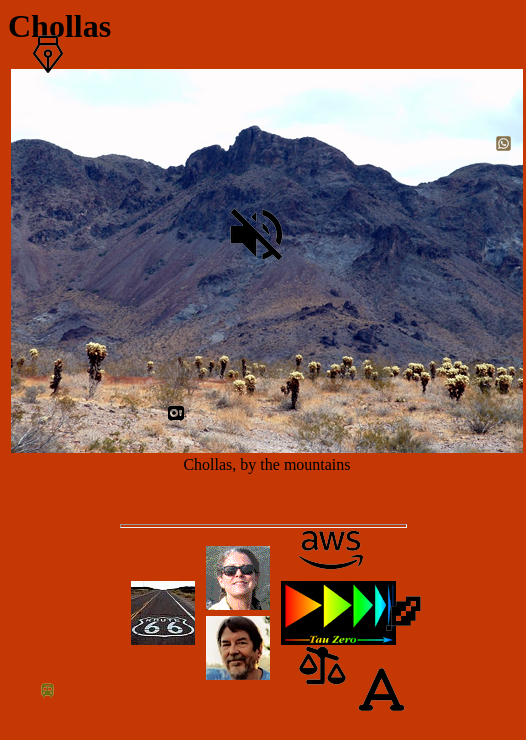  I want to click on access drawing or illustration tools, so click(48, 53).